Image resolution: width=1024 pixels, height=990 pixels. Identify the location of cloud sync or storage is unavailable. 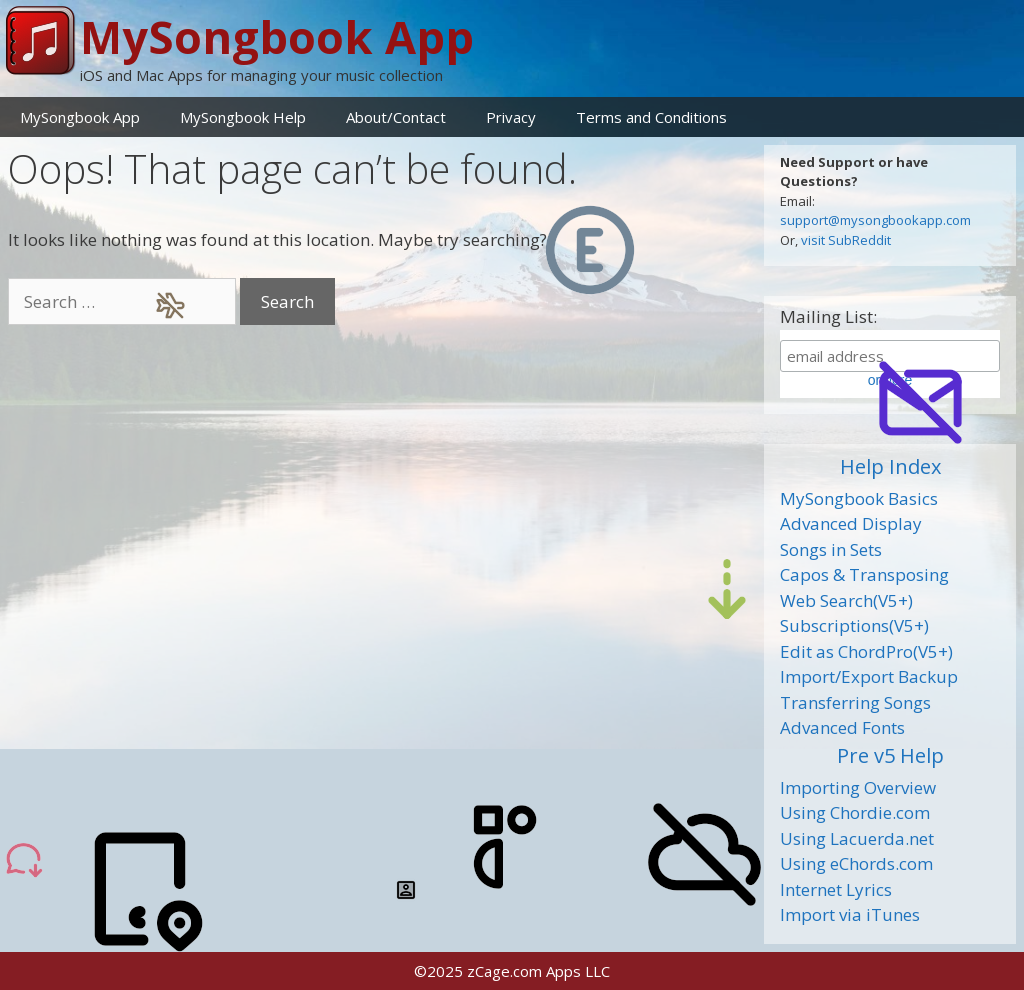
(704, 854).